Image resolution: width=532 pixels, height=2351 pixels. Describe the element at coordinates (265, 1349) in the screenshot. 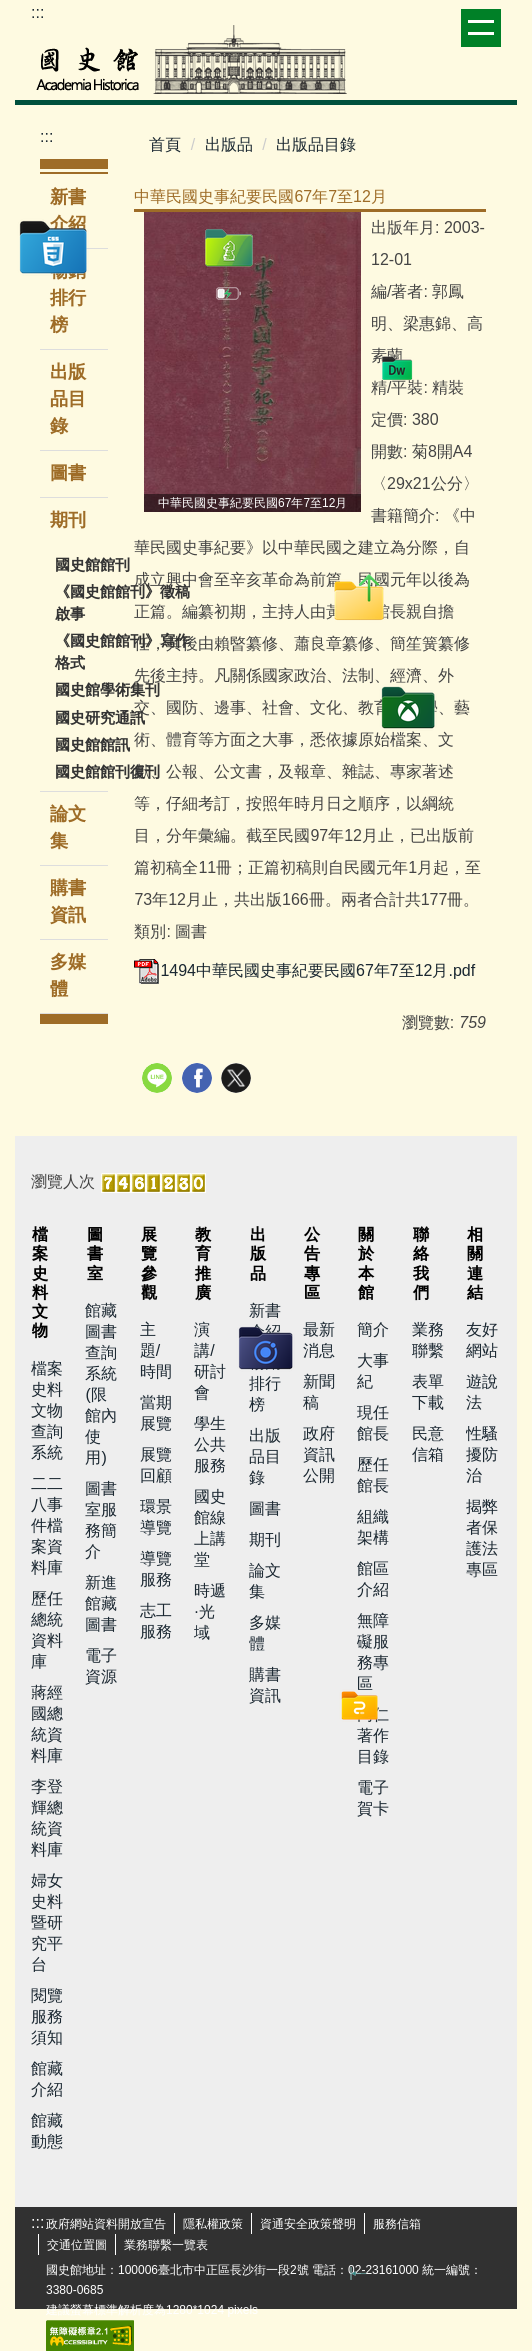

I see `open ionic framework project folder` at that location.